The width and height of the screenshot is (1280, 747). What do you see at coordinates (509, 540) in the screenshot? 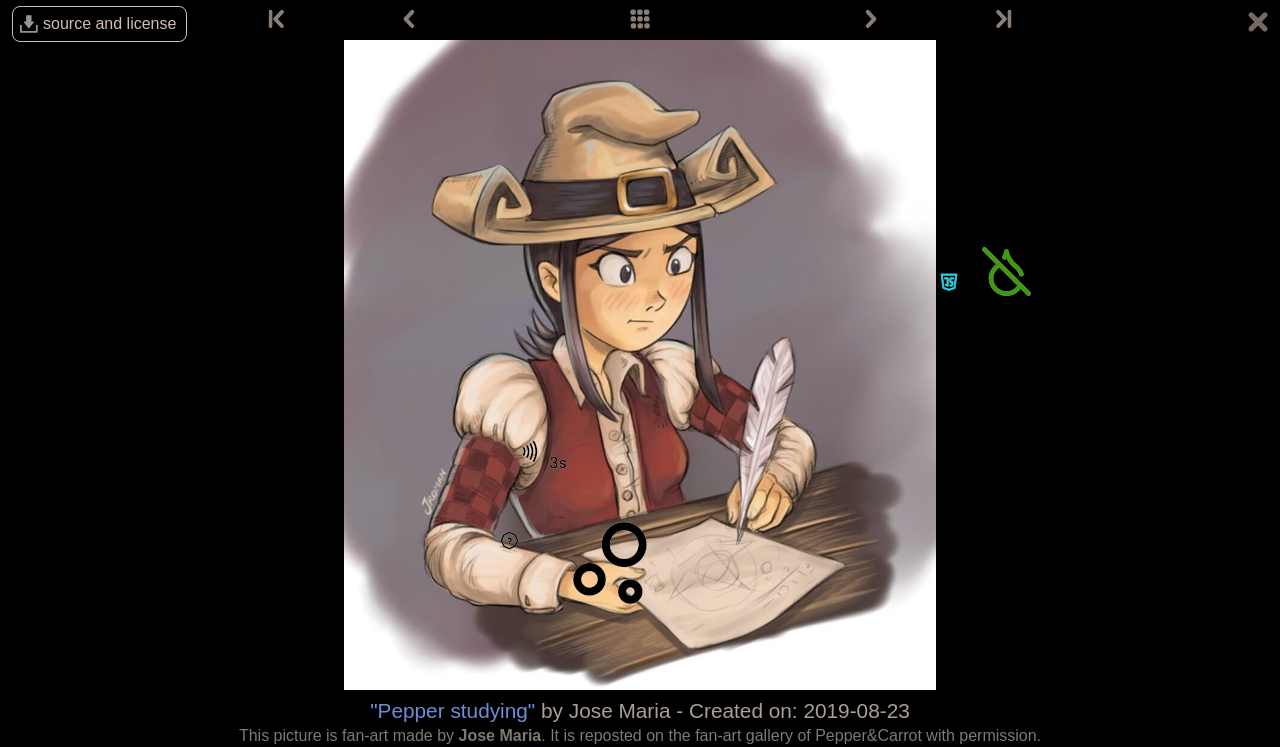
I see `access help or support` at bounding box center [509, 540].